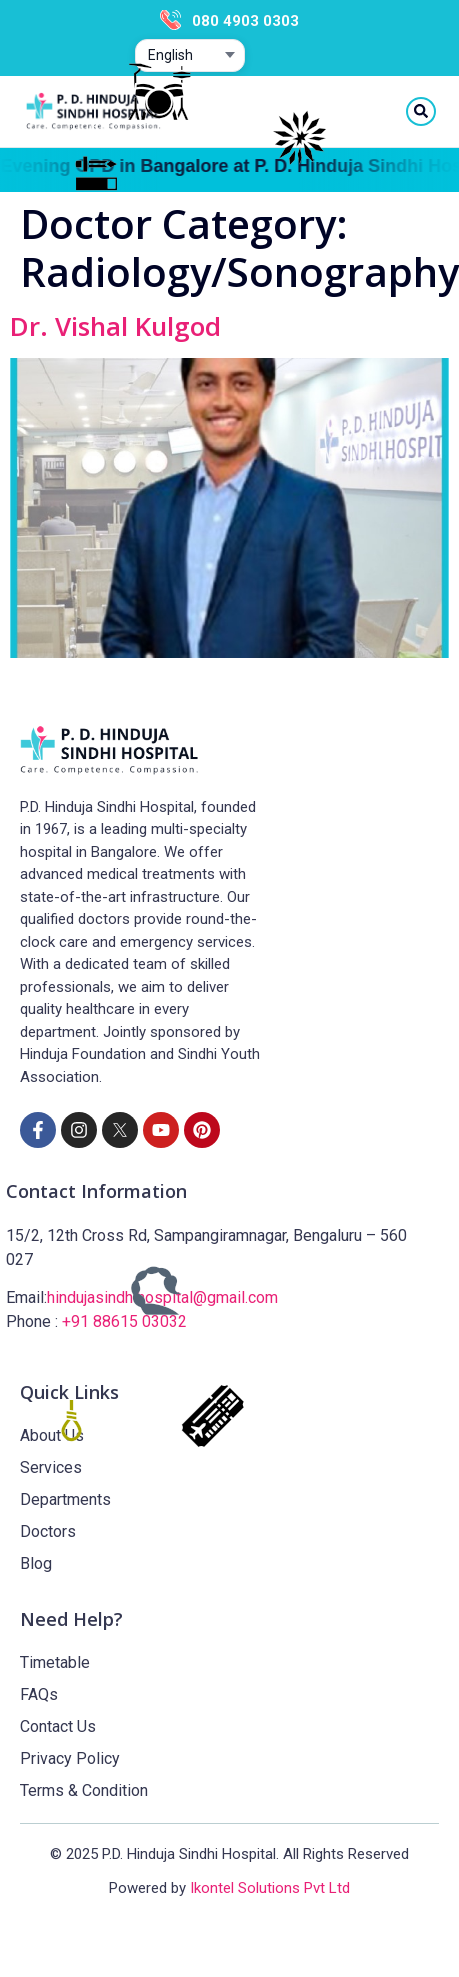 This screenshot has height=1977, width=459. I want to click on indicates current attack power level, so click(96, 172).